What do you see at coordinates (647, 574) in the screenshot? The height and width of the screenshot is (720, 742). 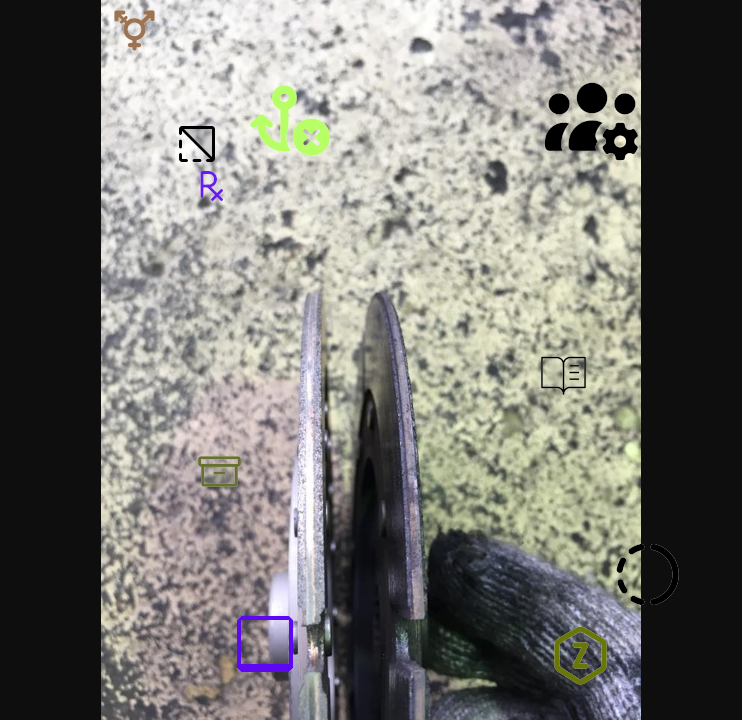 I see `indicates loading or processing in progress` at bounding box center [647, 574].